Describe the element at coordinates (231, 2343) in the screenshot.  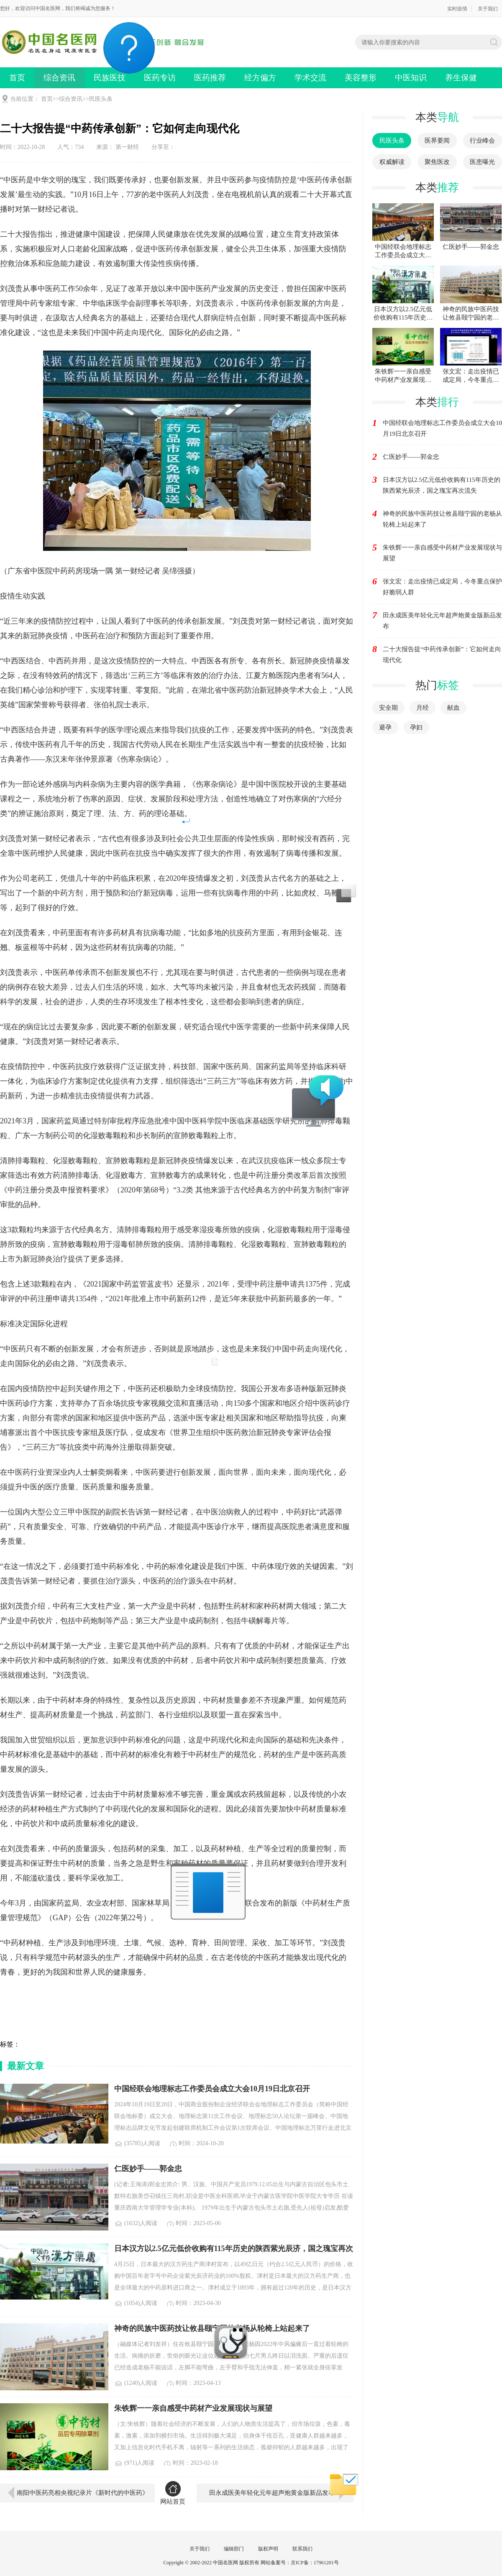
I see `access disk health and diagnostic settings` at that location.